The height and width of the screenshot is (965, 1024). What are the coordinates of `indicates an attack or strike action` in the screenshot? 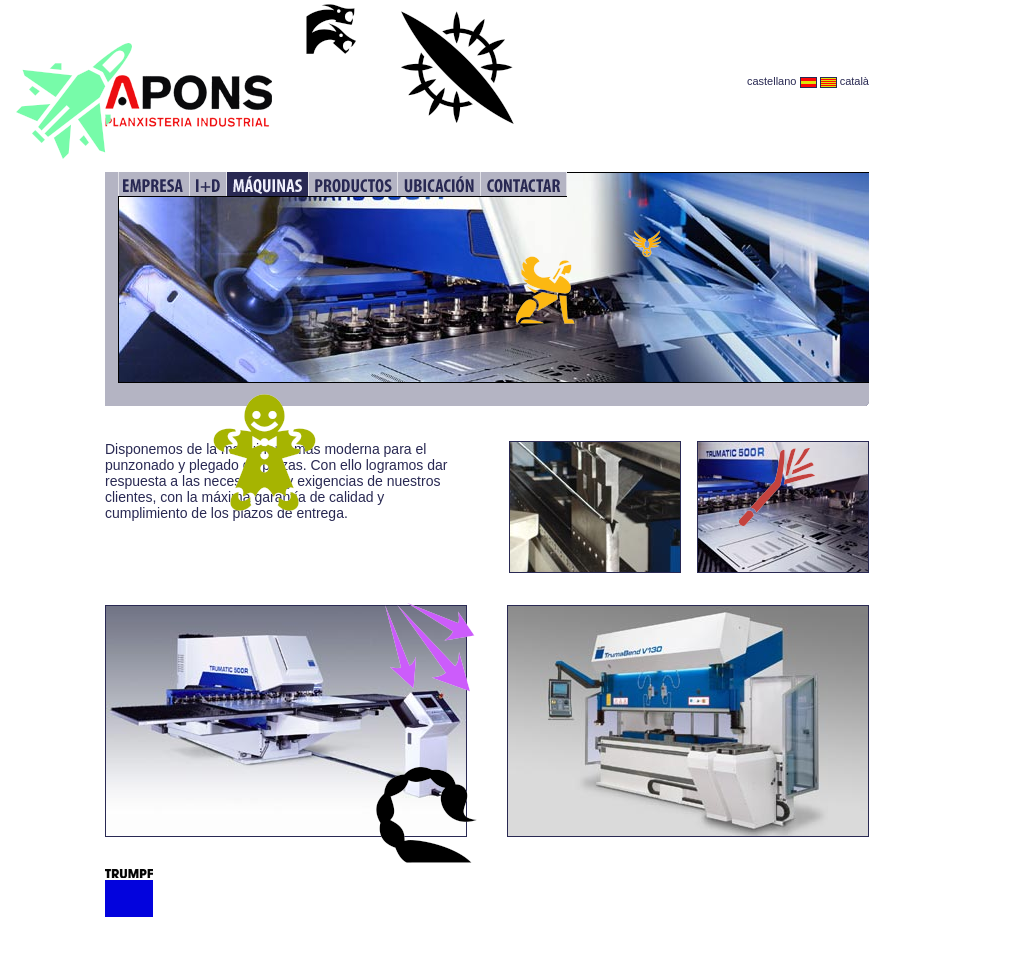 It's located at (430, 646).